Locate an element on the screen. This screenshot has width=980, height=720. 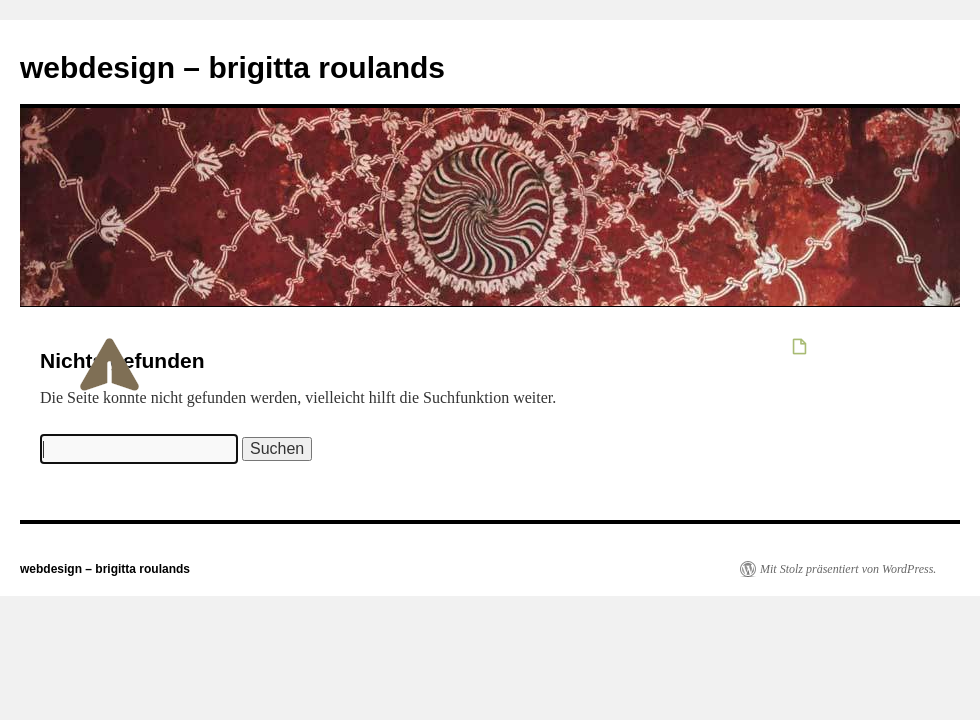
view or open a file is located at coordinates (799, 346).